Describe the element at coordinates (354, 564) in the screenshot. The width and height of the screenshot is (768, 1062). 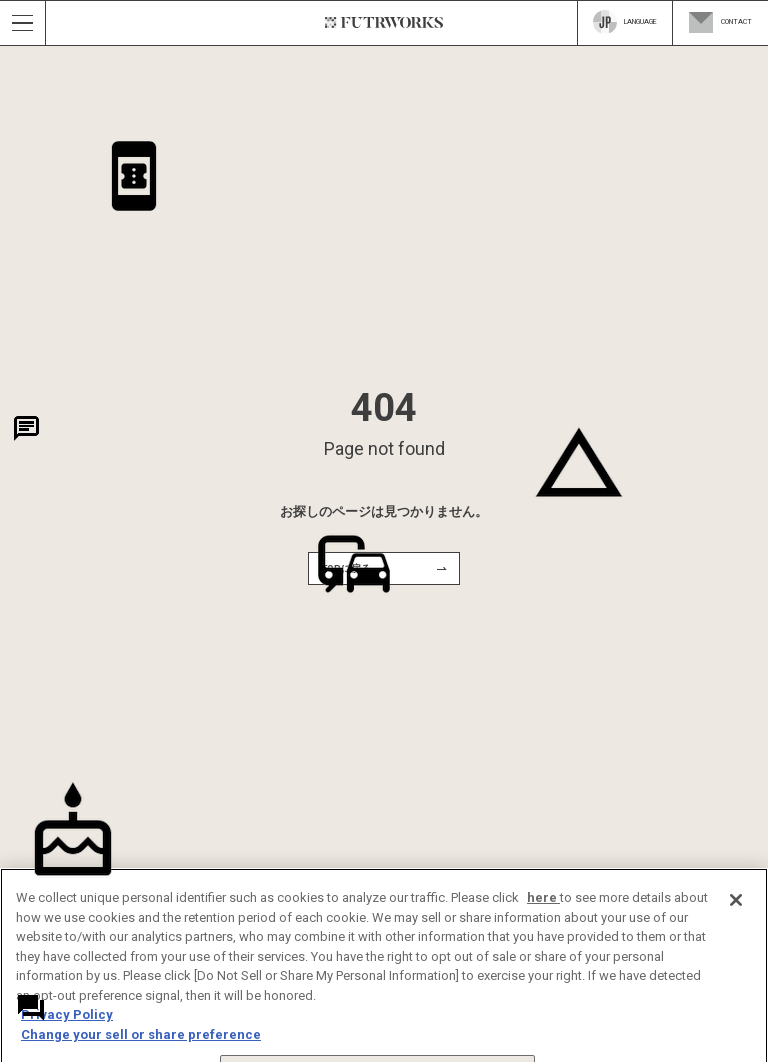
I see `view commute options` at that location.